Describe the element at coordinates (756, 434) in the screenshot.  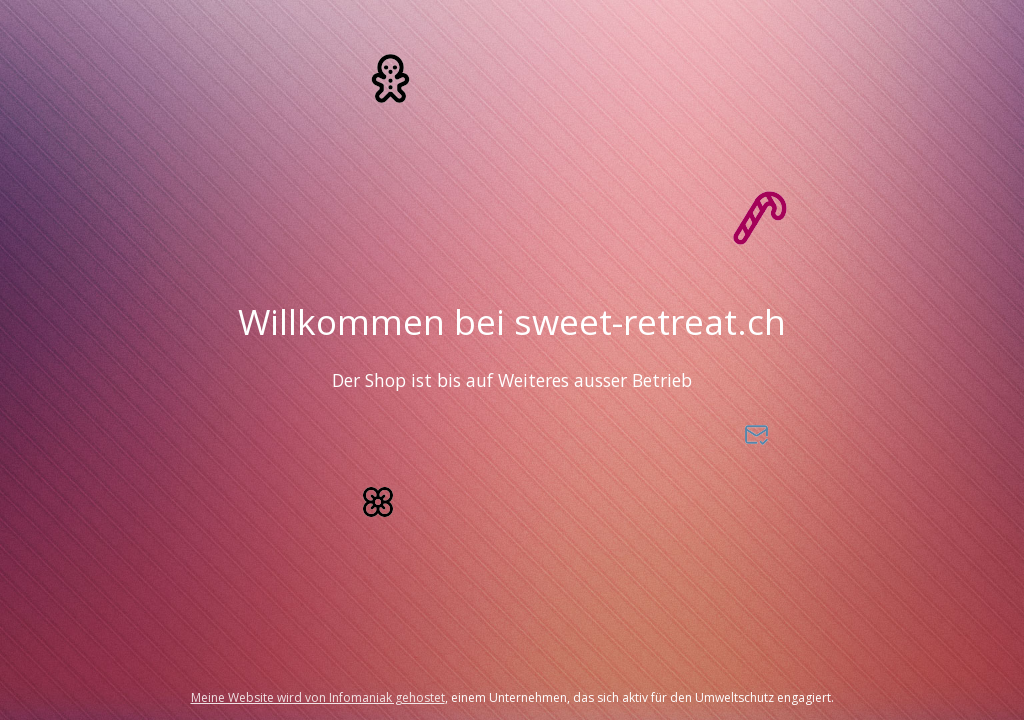
I see `email sent successfully` at that location.